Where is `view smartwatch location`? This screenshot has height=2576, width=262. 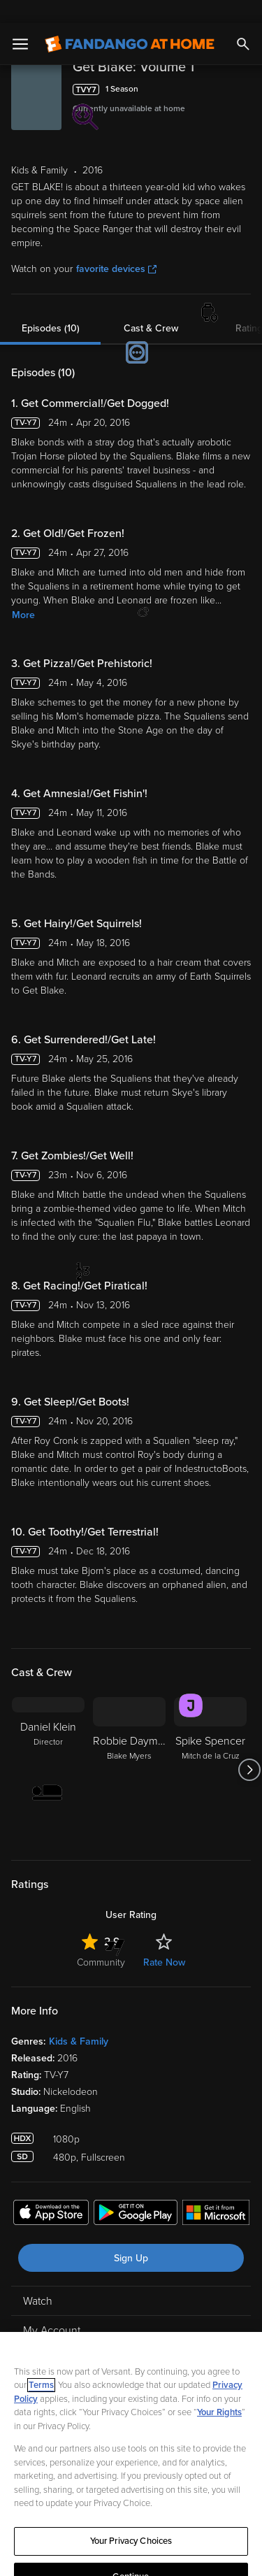
view smartwatch location is located at coordinates (208, 312).